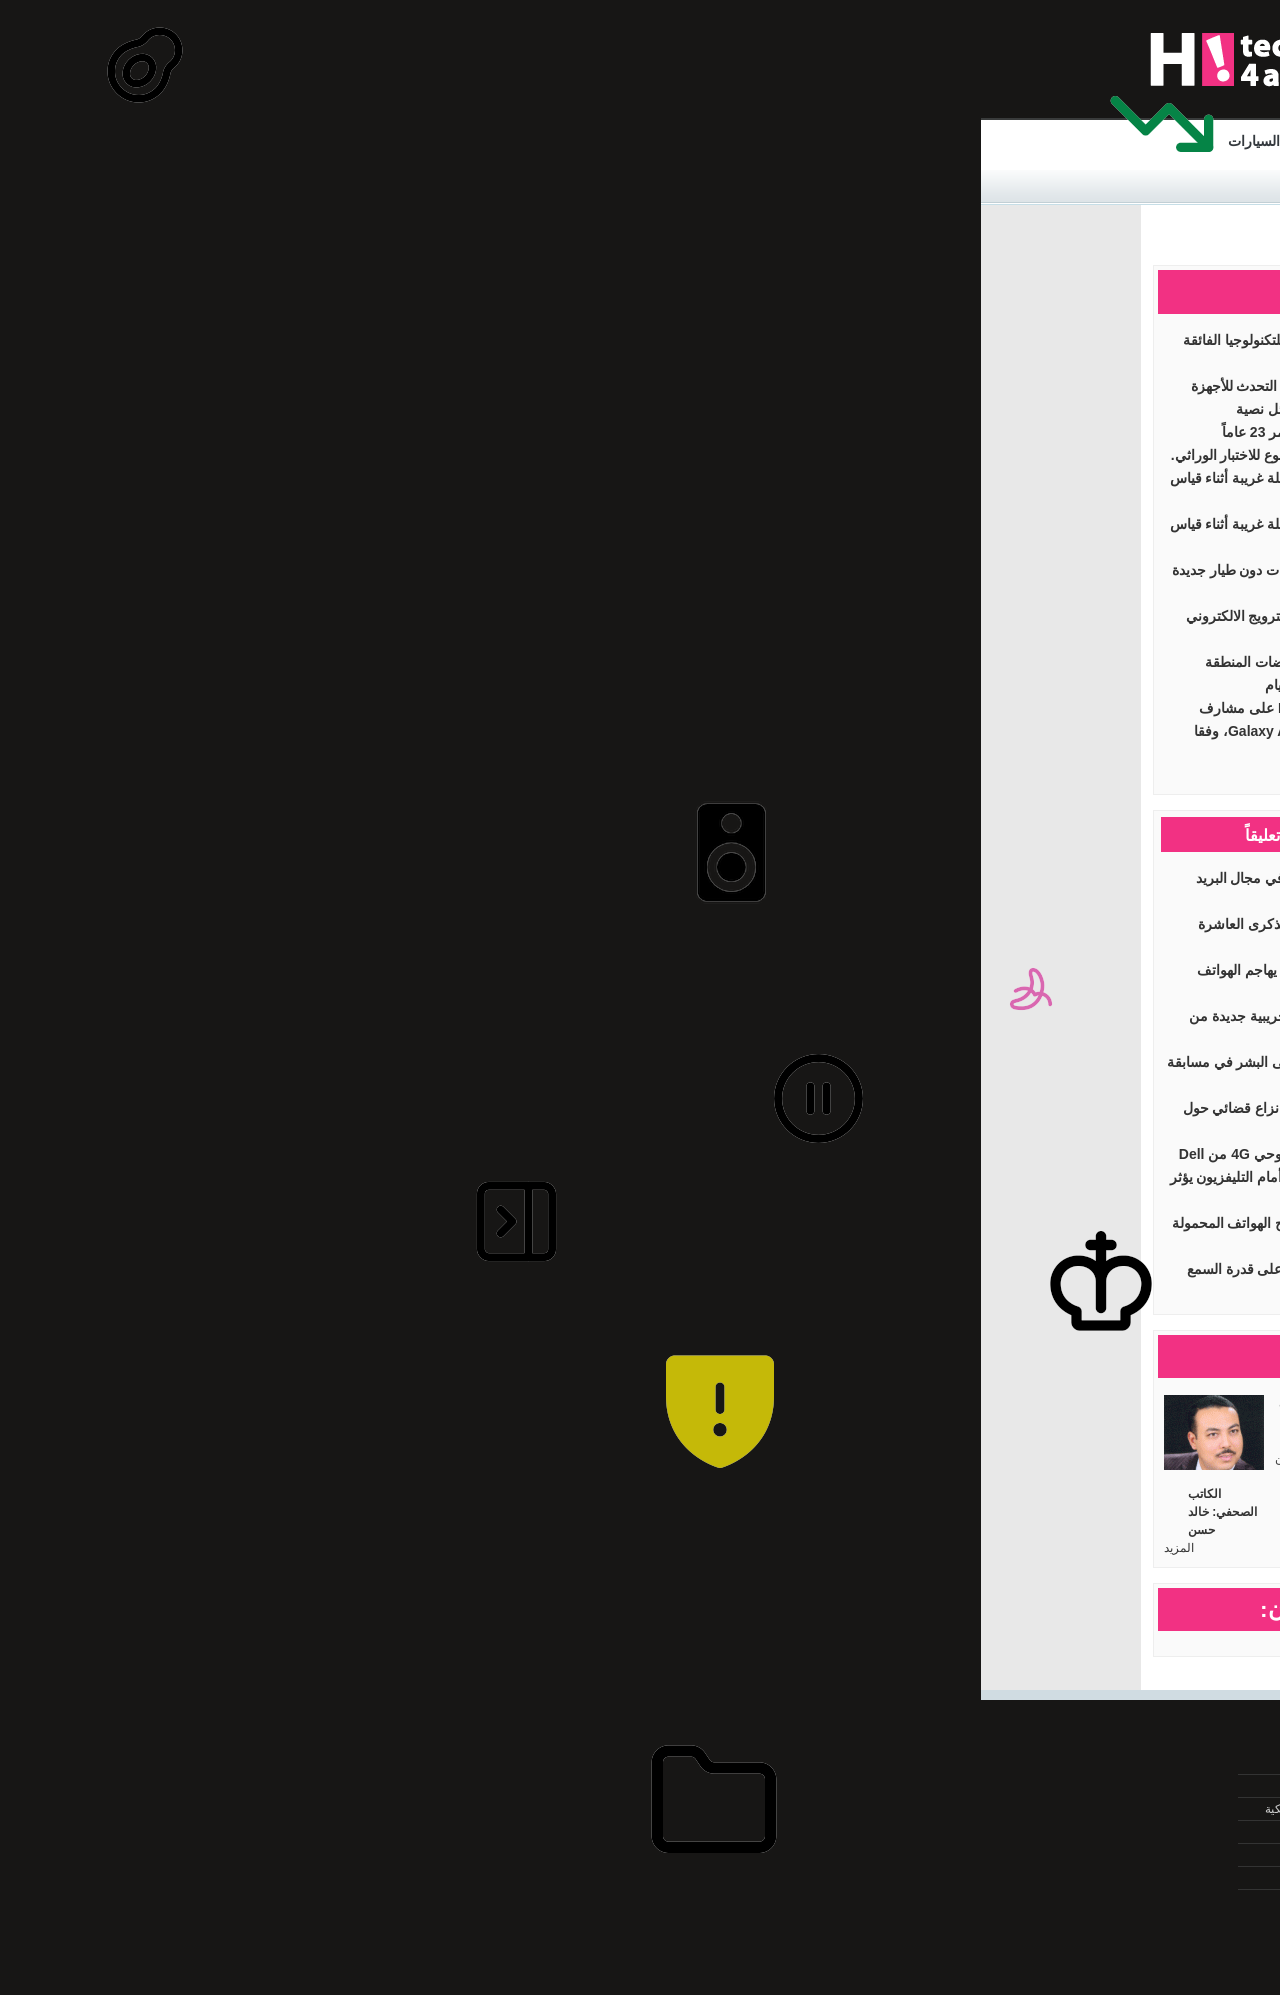 The width and height of the screenshot is (1280, 1995). What do you see at coordinates (1101, 1287) in the screenshot?
I see `indicates premium or royal status` at bounding box center [1101, 1287].